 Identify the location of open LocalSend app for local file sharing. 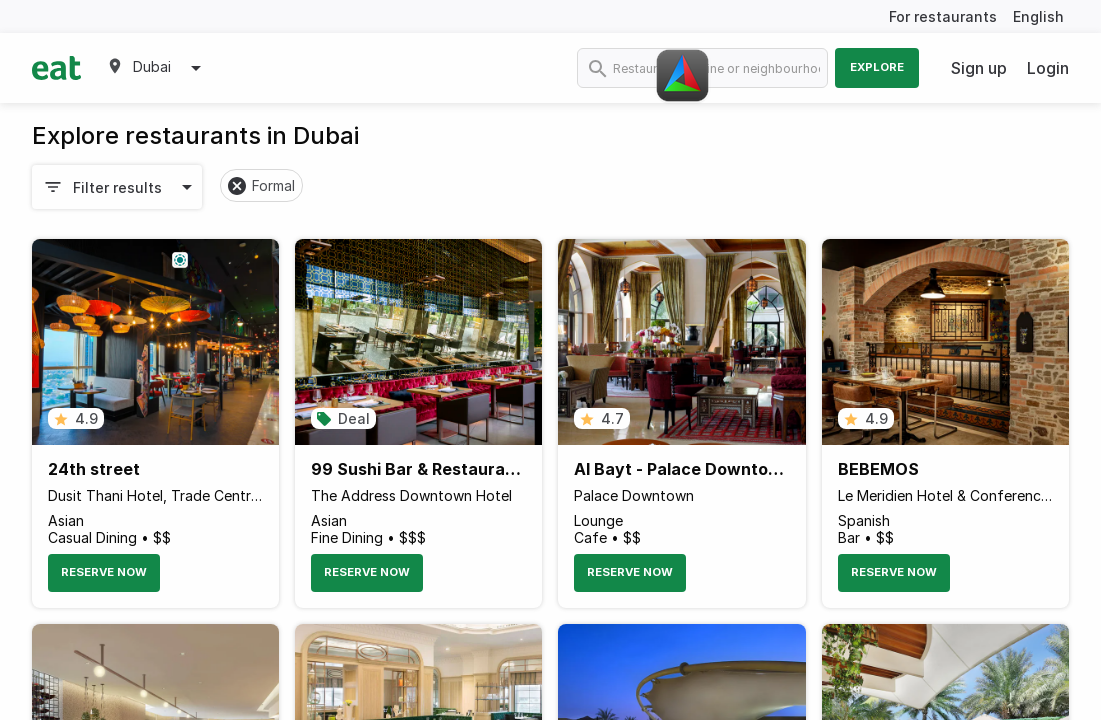
(180, 260).